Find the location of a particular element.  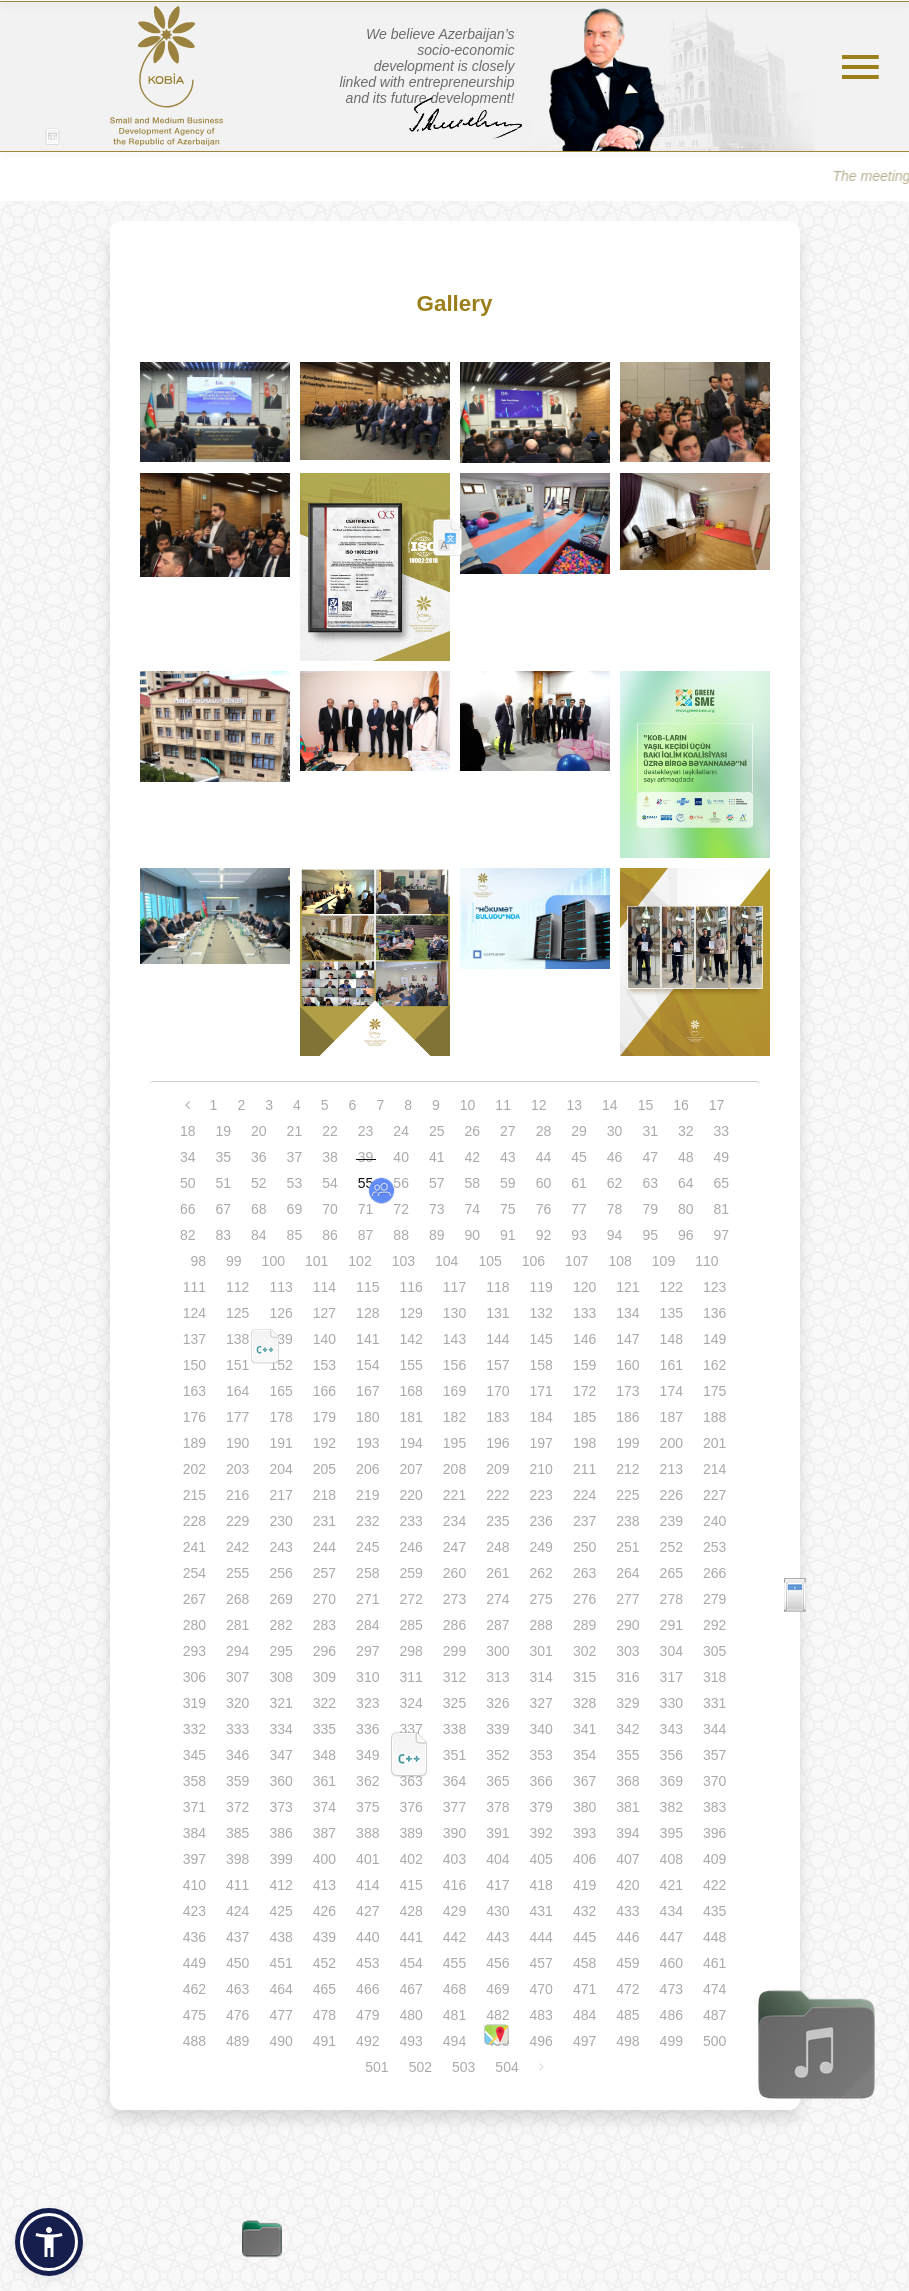

open your music folder is located at coordinates (816, 2044).